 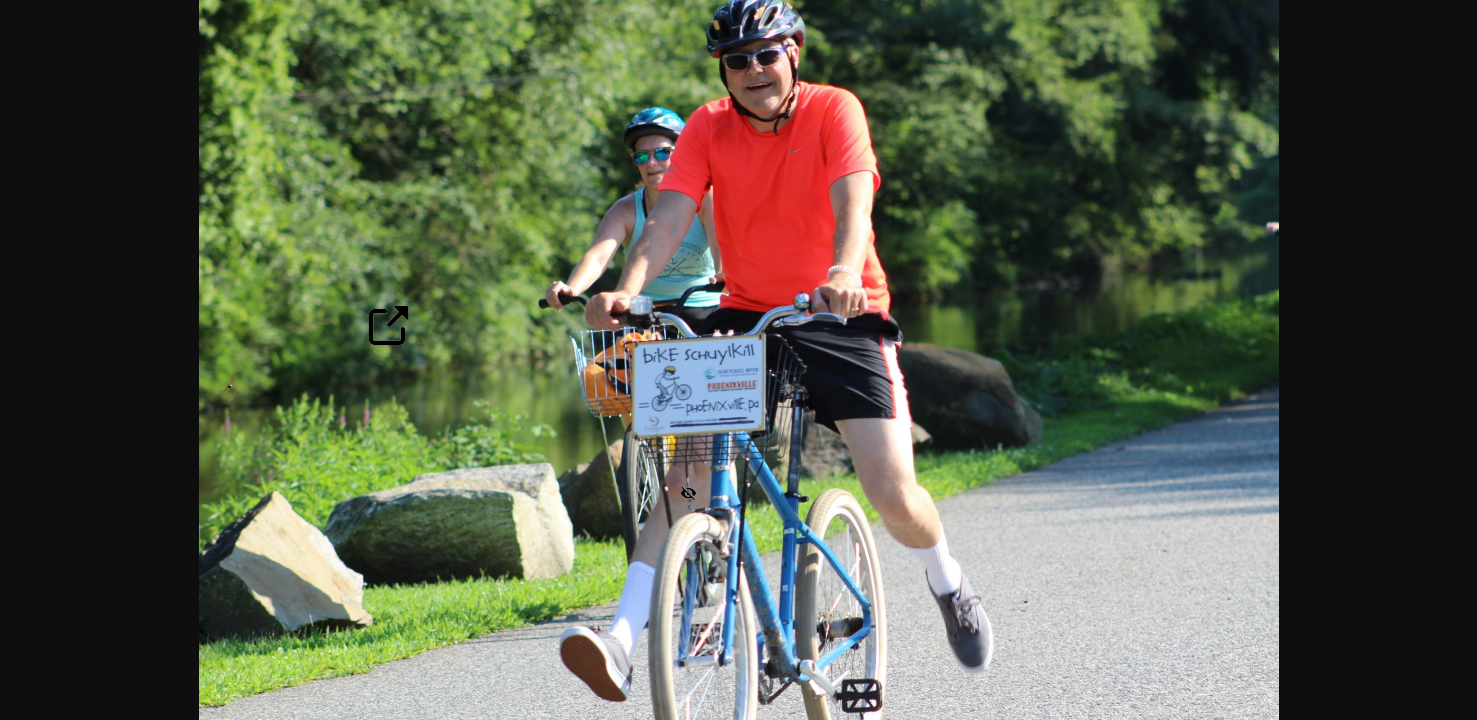 I want to click on hide password or sensitive content, so click(x=688, y=493).